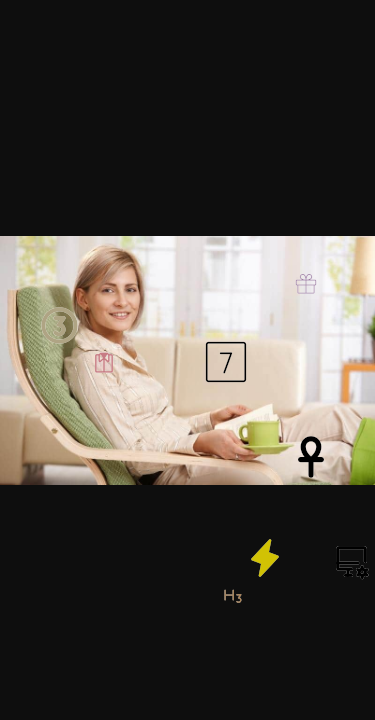  What do you see at coordinates (351, 561) in the screenshot?
I see `access desktop display settings` at bounding box center [351, 561].